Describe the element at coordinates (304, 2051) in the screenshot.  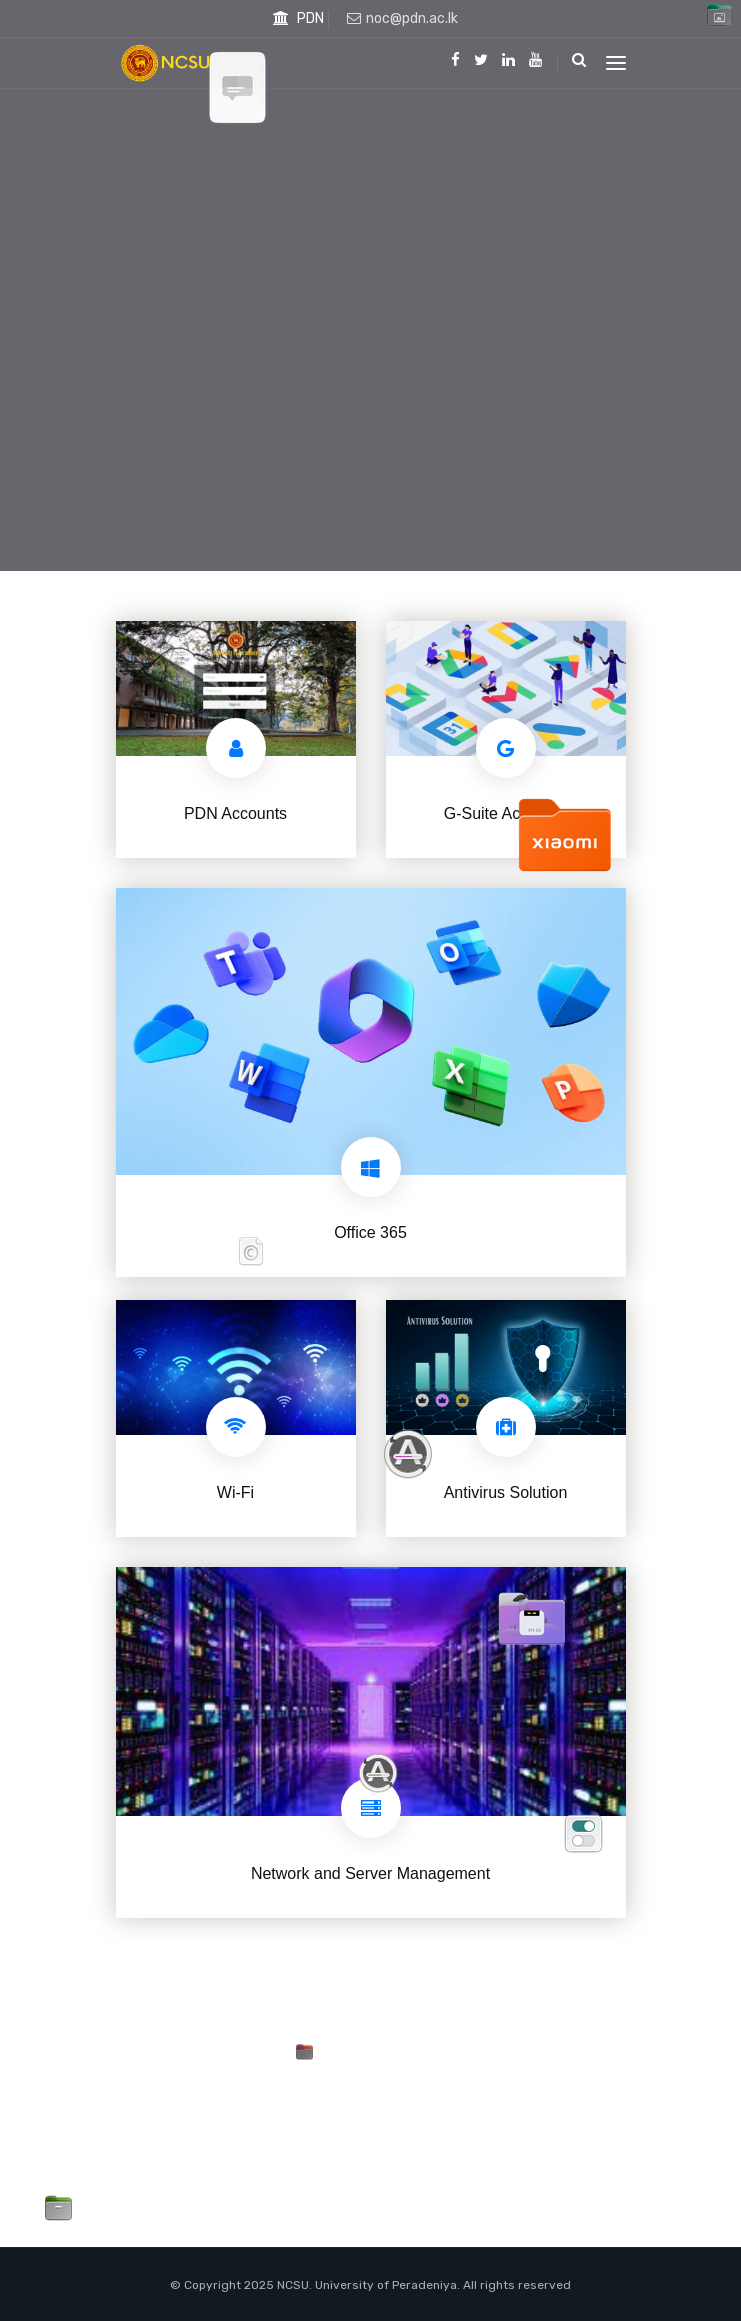
I see `indicates a folder is ready to accept a dragged item` at that location.